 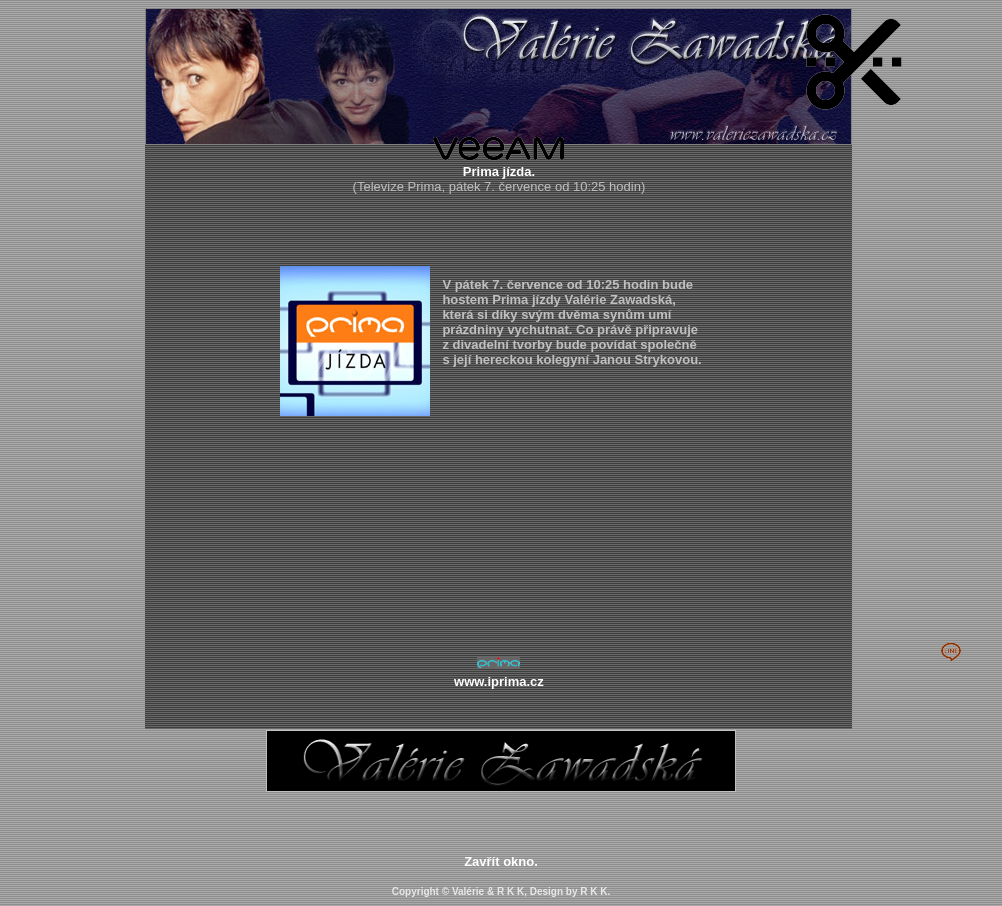 What do you see at coordinates (498, 148) in the screenshot?
I see `Veeam company logo` at bounding box center [498, 148].